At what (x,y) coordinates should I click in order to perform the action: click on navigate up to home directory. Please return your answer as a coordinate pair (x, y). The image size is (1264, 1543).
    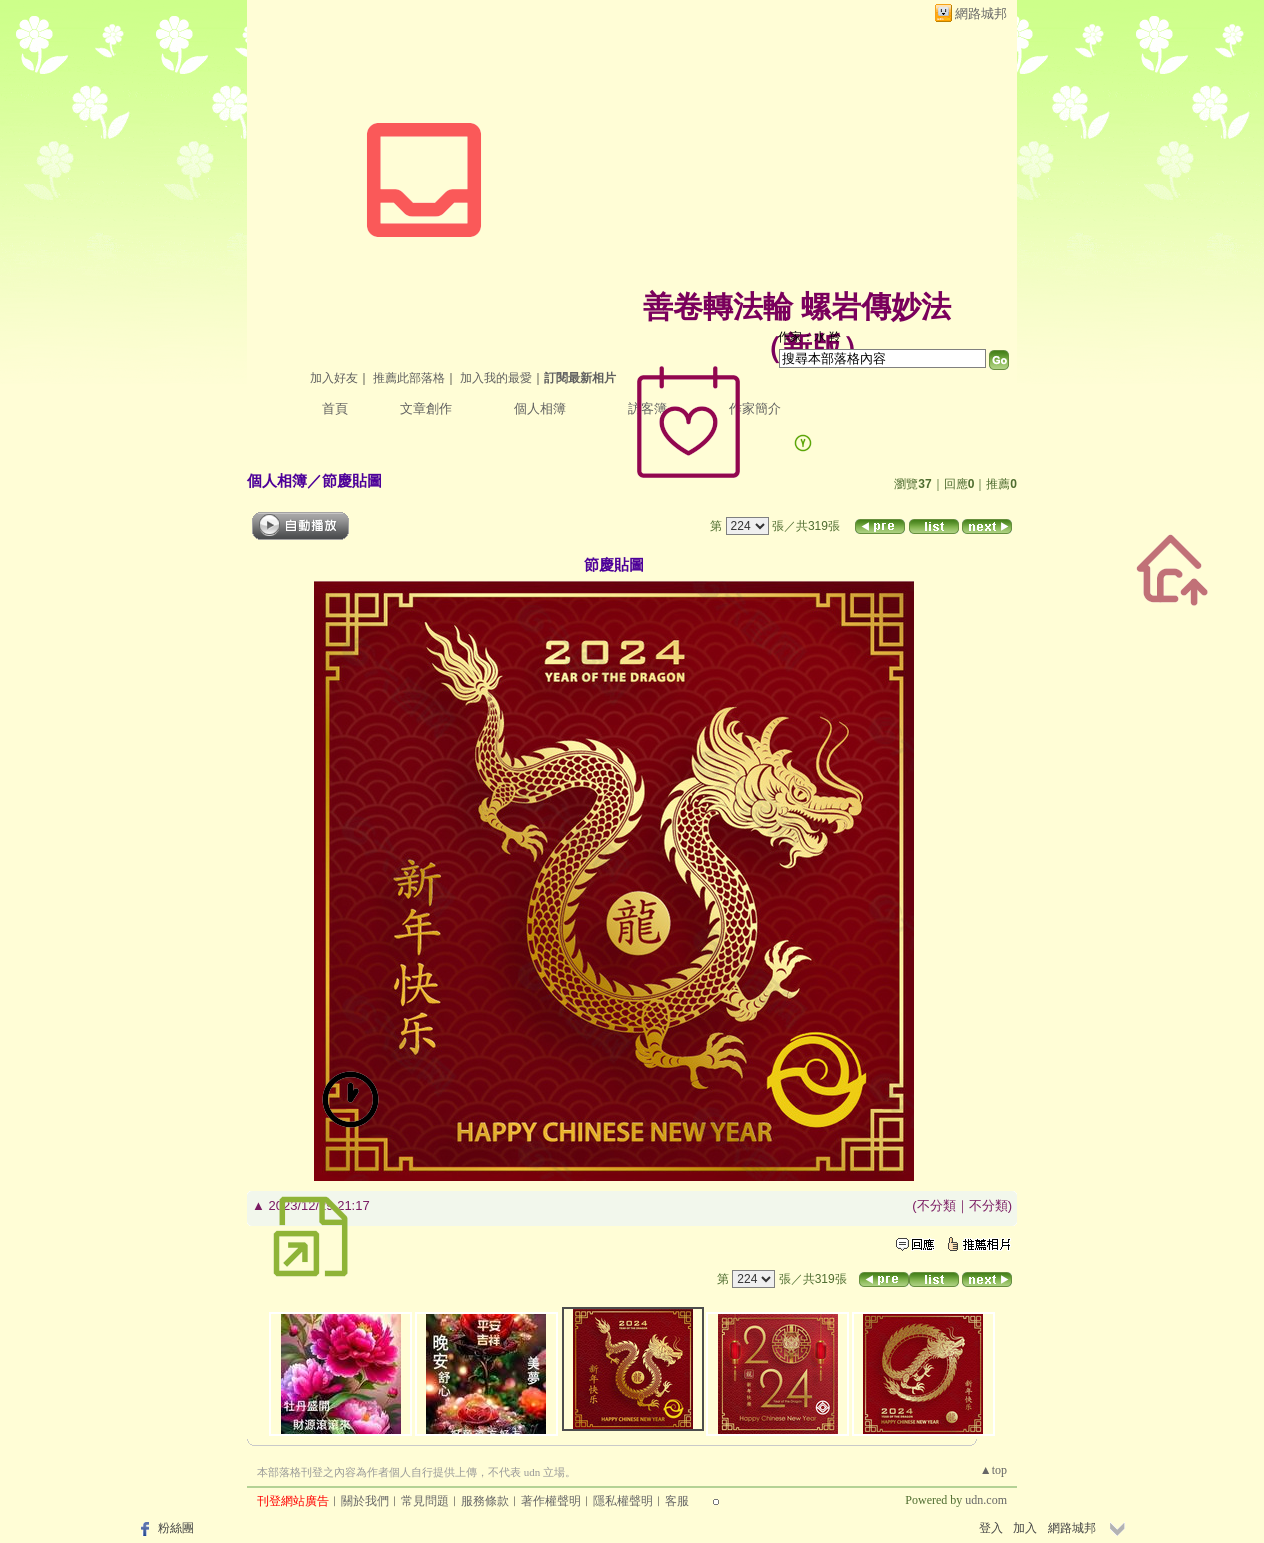
    Looking at the image, I should click on (1170, 568).